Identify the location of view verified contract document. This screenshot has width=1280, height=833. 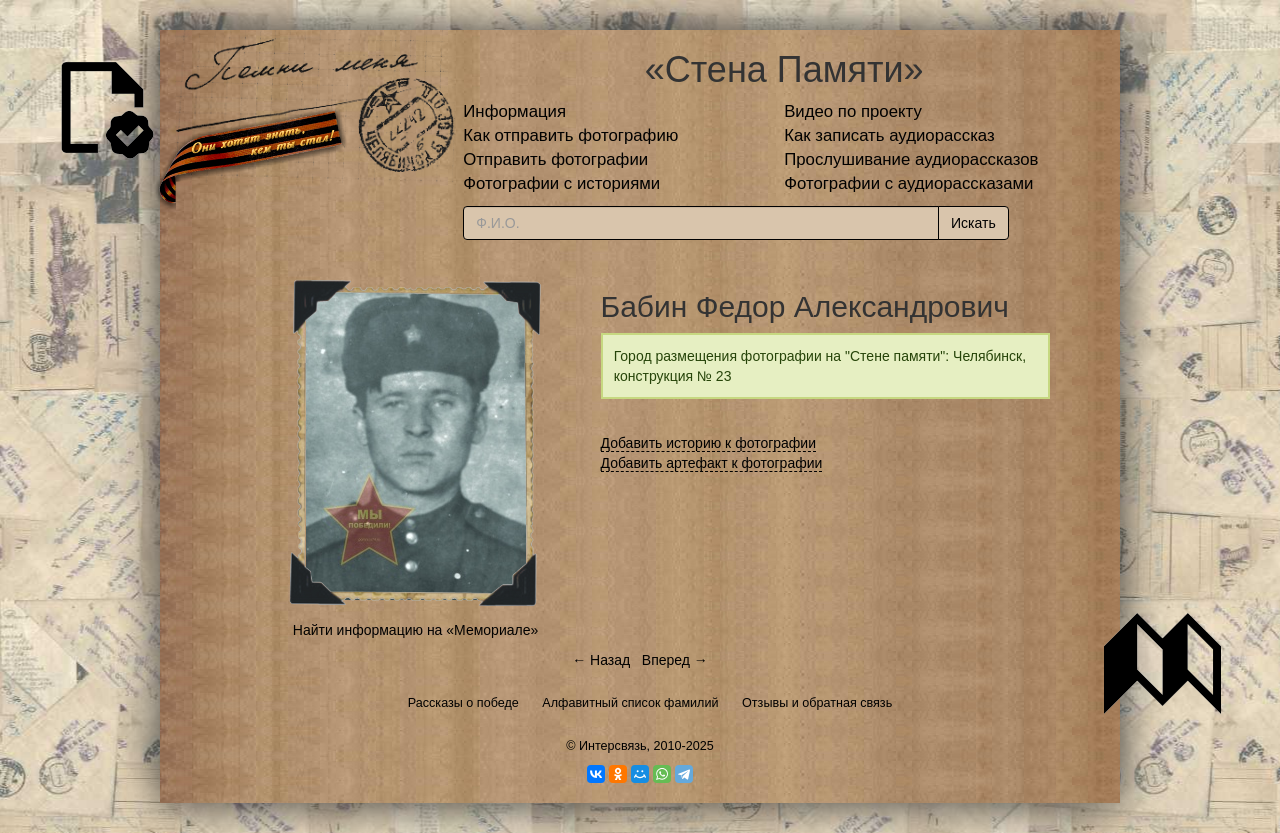
(102, 107).